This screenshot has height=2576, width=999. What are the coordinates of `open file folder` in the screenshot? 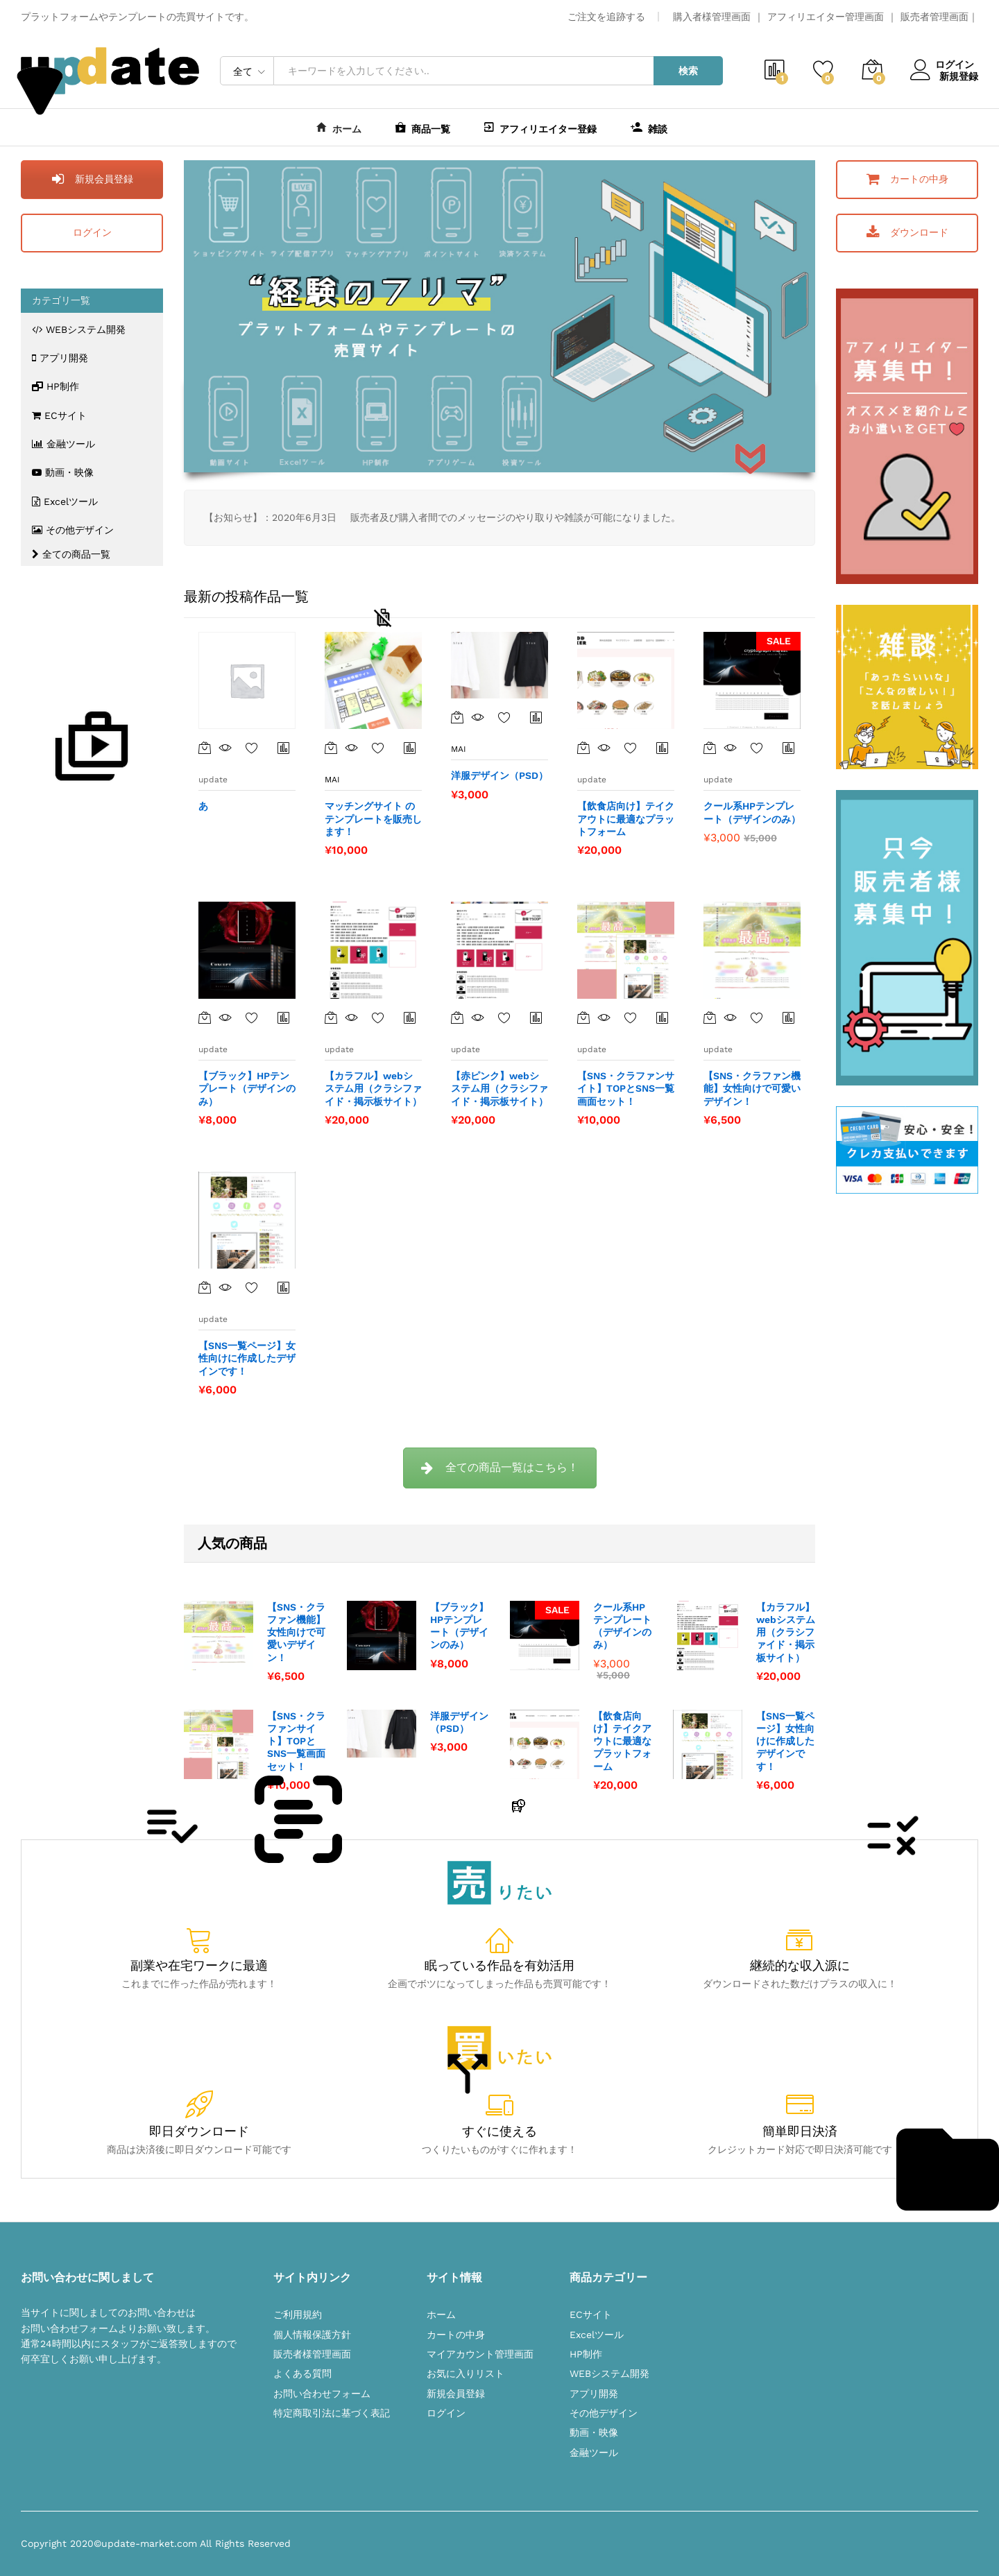 It's located at (948, 2170).